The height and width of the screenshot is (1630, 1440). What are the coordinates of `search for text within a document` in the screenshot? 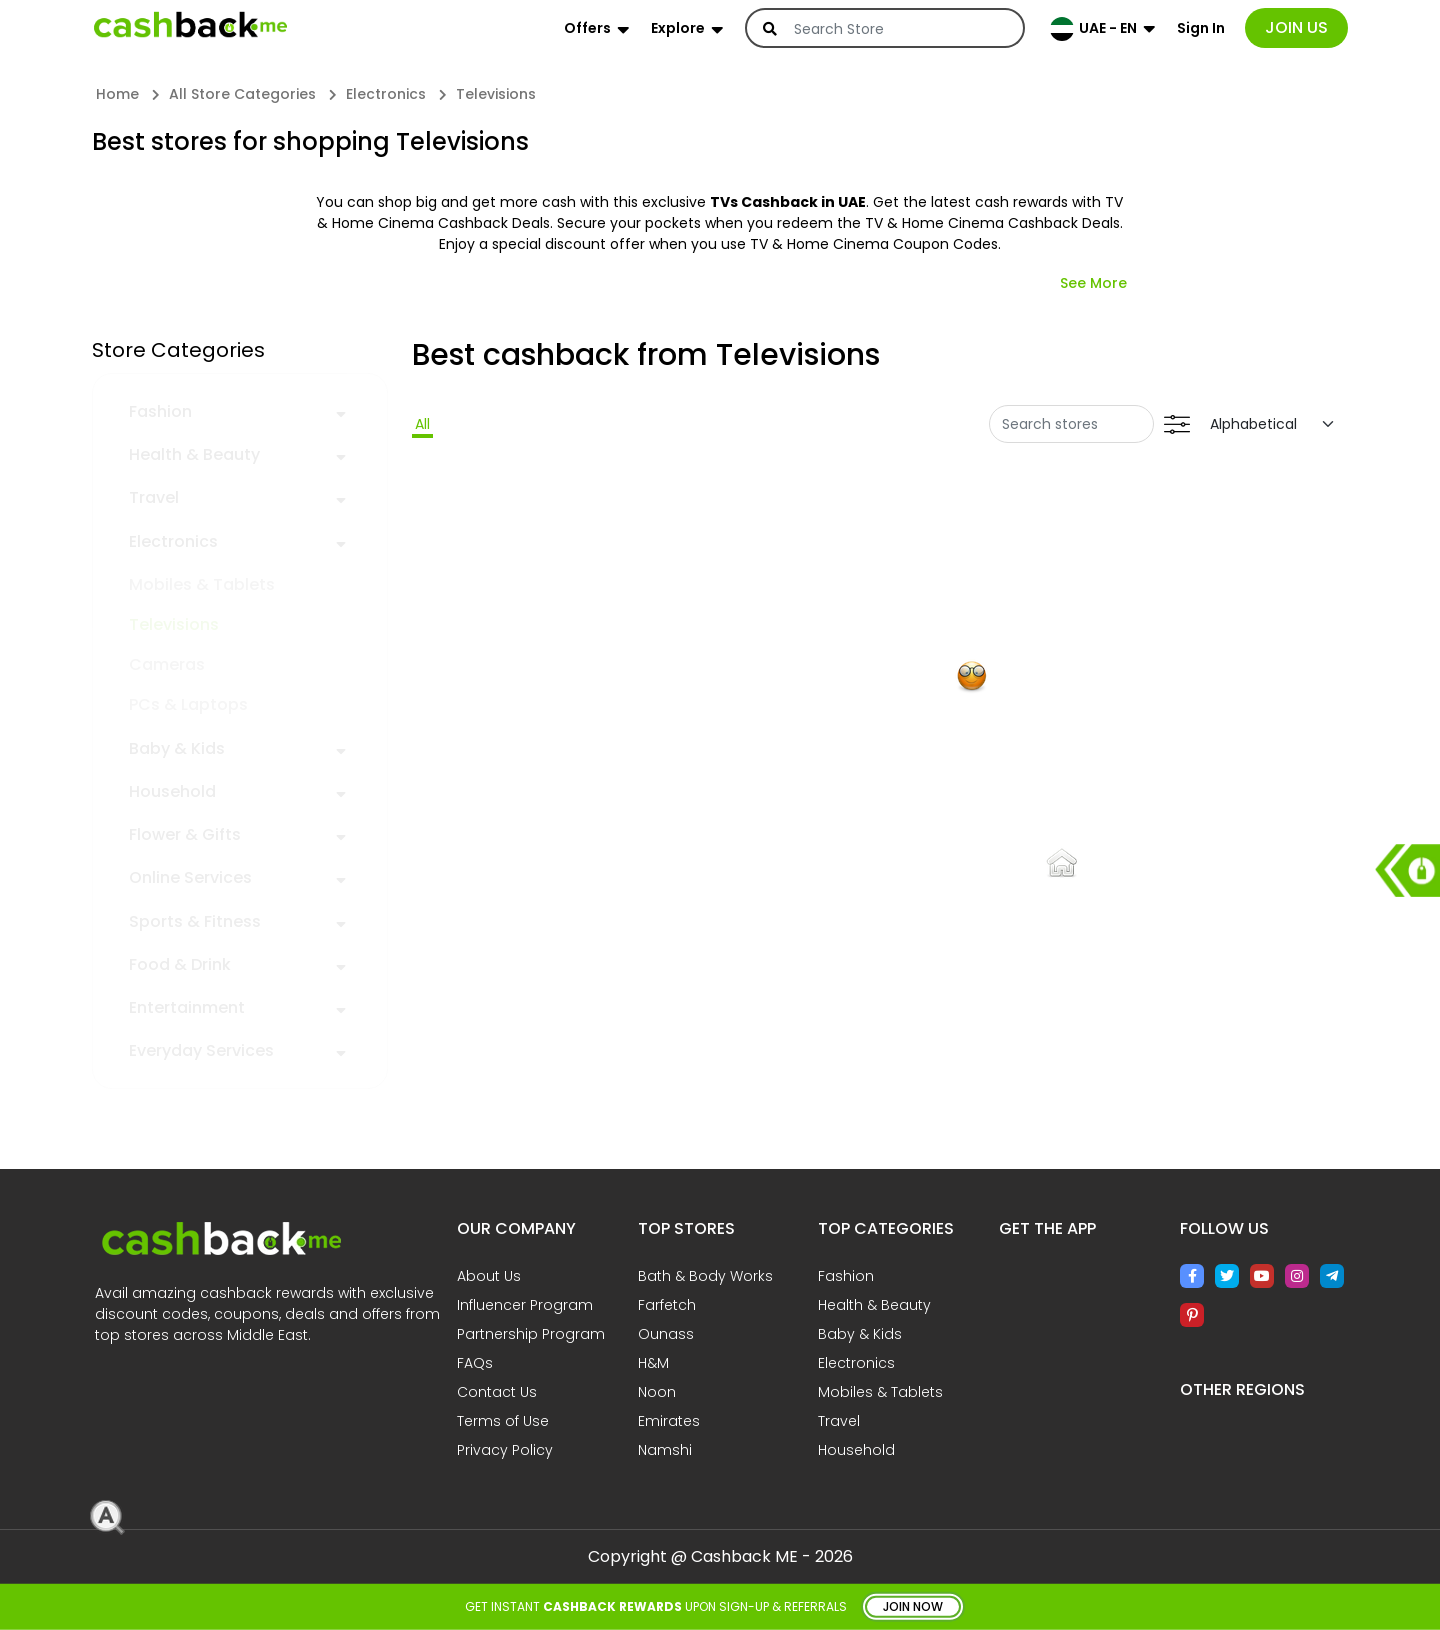 It's located at (107, 1517).